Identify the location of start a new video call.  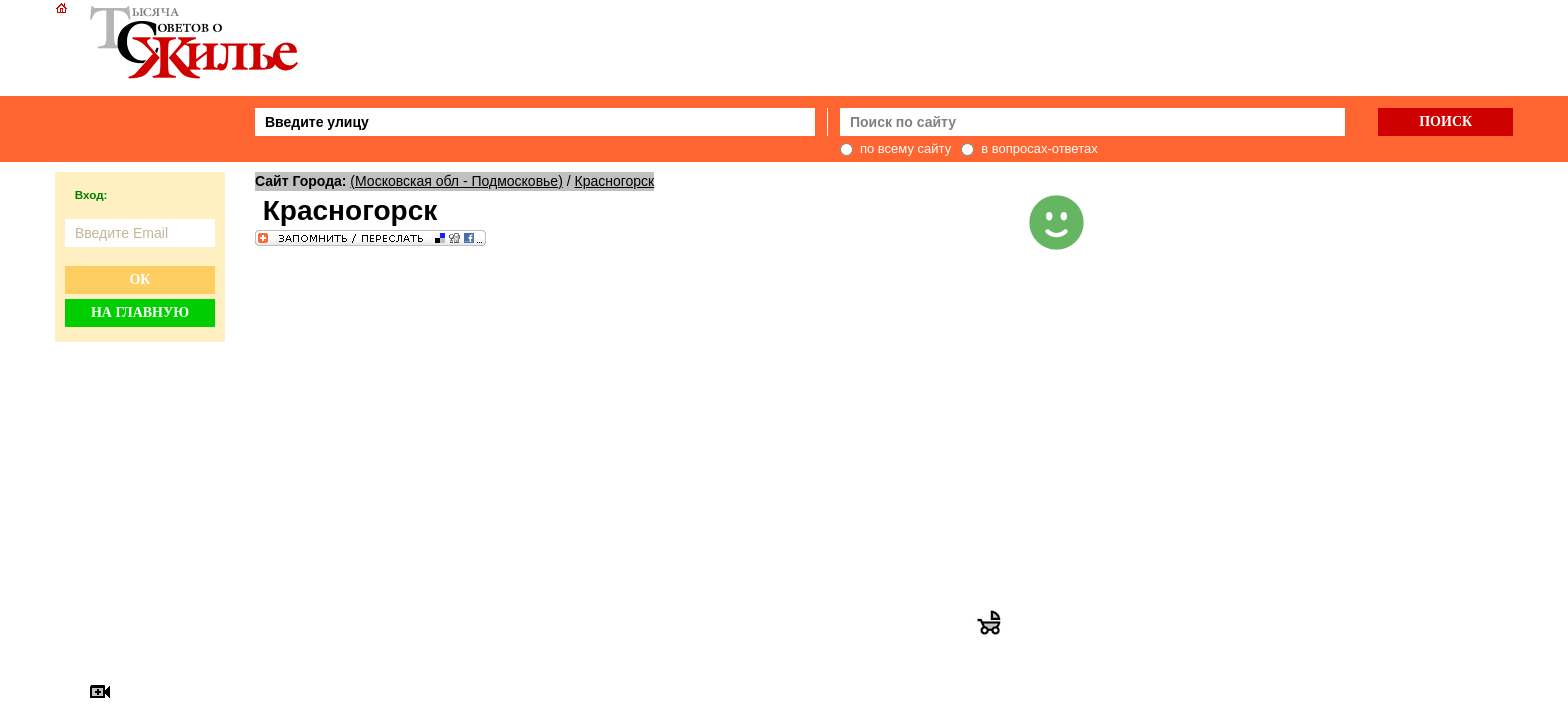
(100, 692).